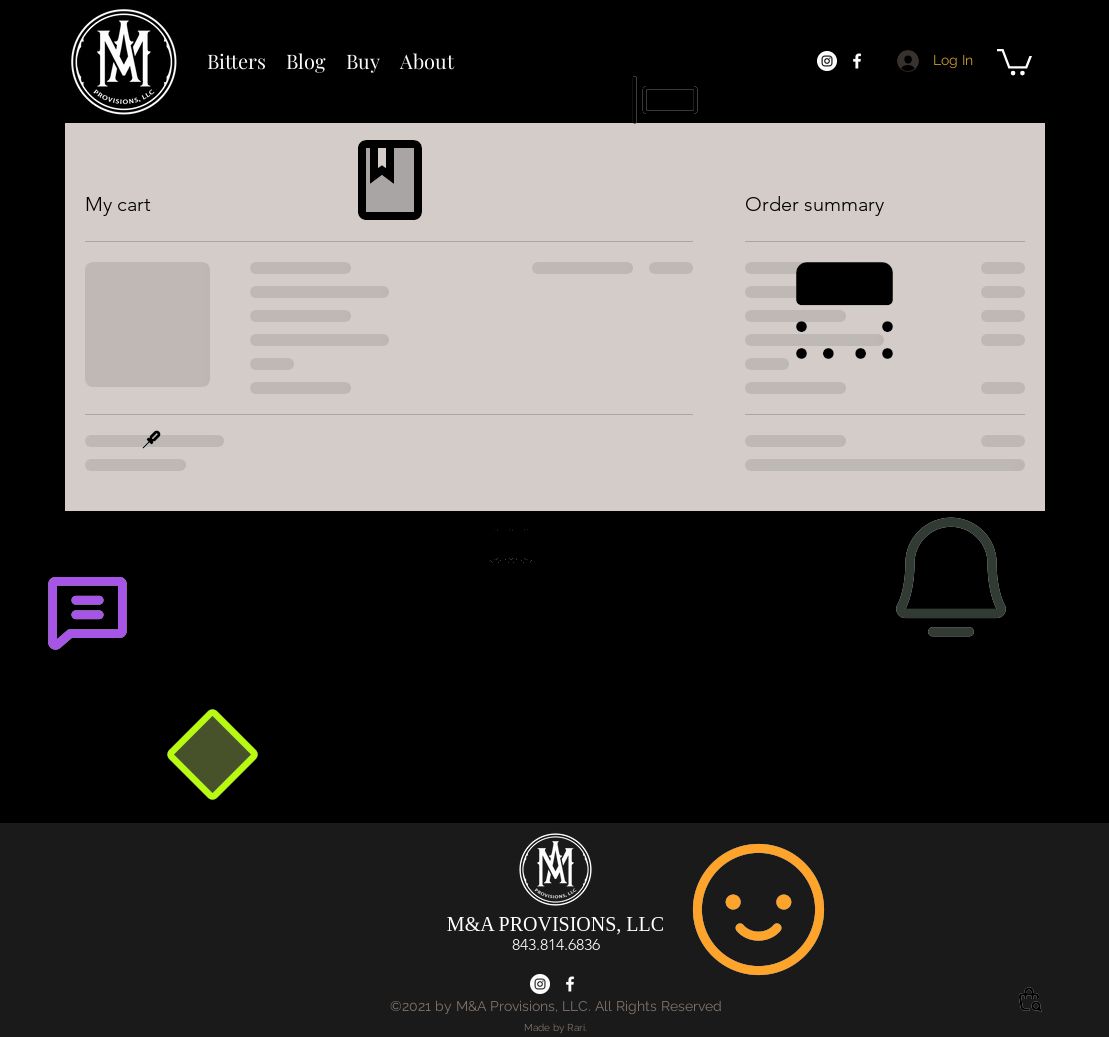 The image size is (1109, 1037). What do you see at coordinates (844, 310) in the screenshot?
I see `align content to the top of a container` at bounding box center [844, 310].